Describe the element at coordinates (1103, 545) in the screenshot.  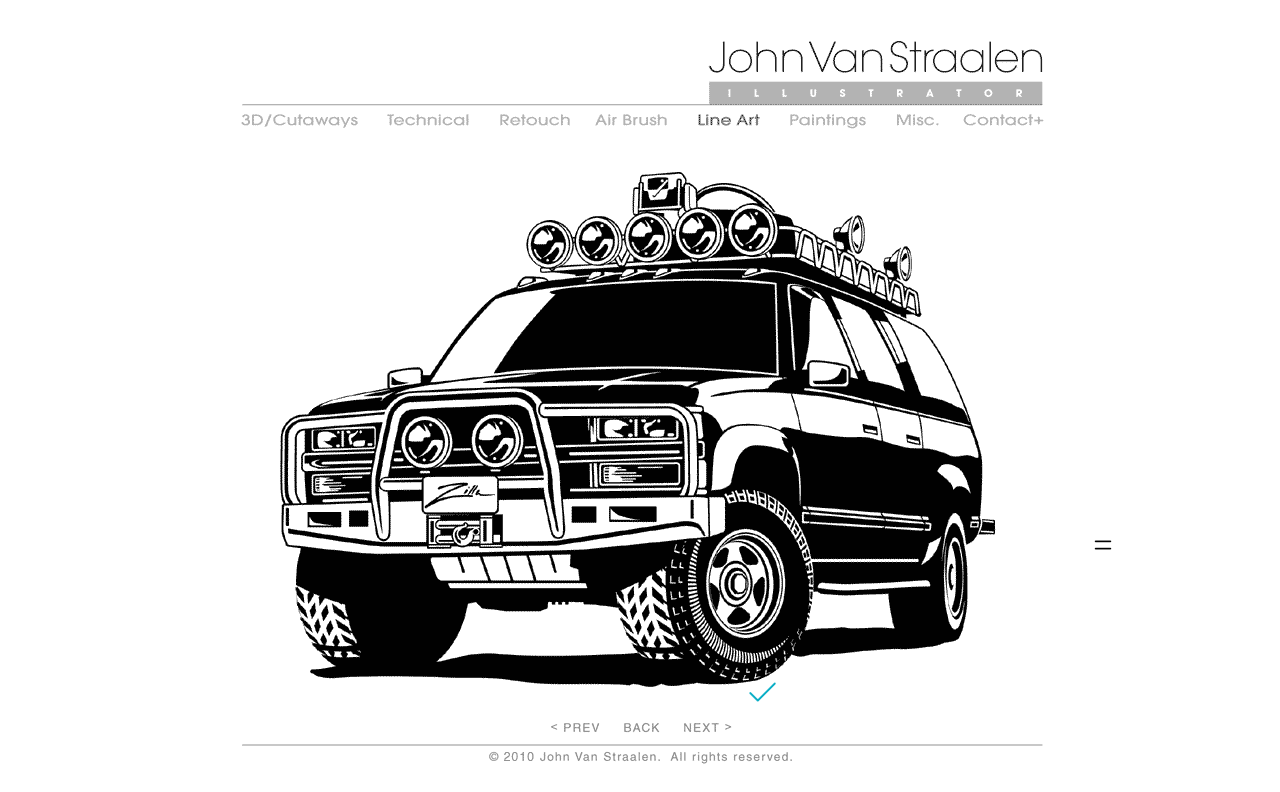
I see `open navigation menu` at that location.